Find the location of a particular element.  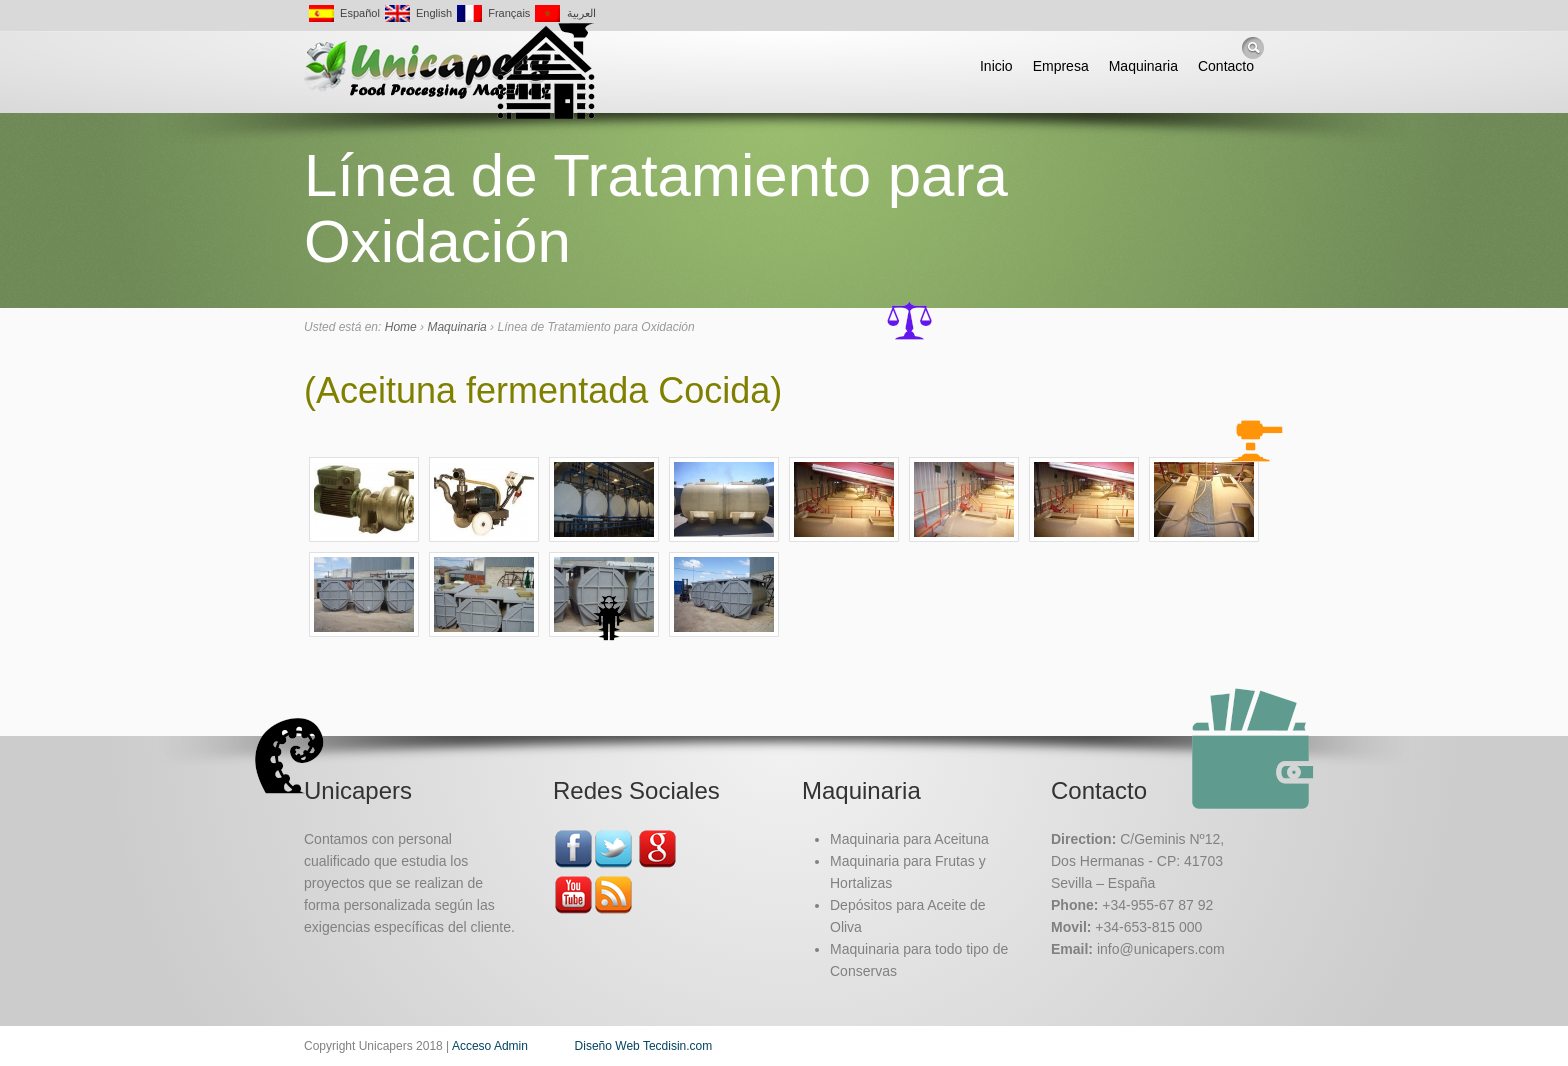

turret defense unit in a strategy game is located at coordinates (1257, 441).